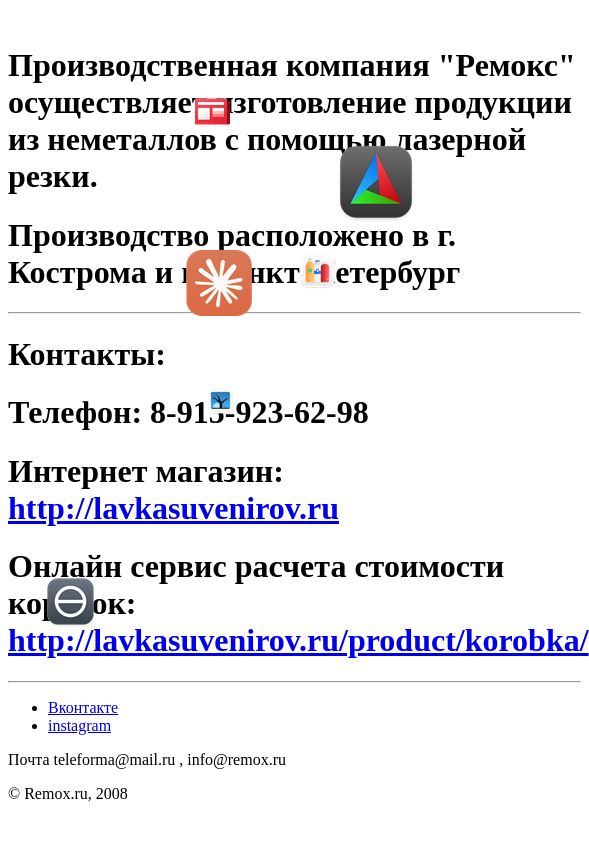 Image resolution: width=589 pixels, height=856 pixels. Describe the element at coordinates (376, 182) in the screenshot. I see `open cmake build automation tool` at that location.